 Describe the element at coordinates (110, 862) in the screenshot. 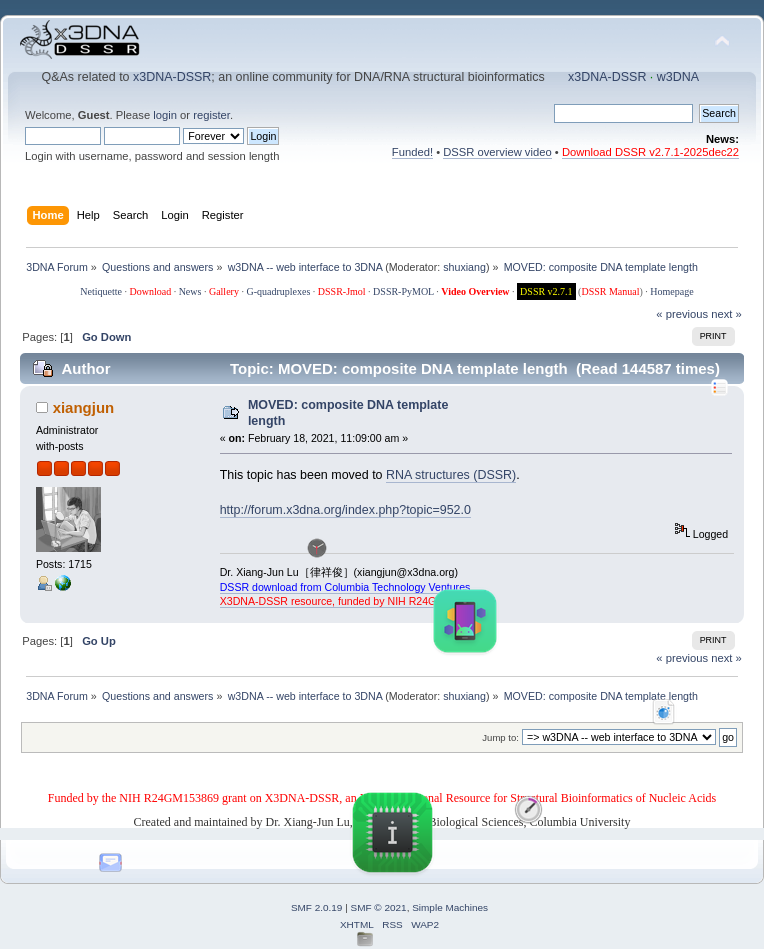

I see `open evolution email and calendar app` at that location.